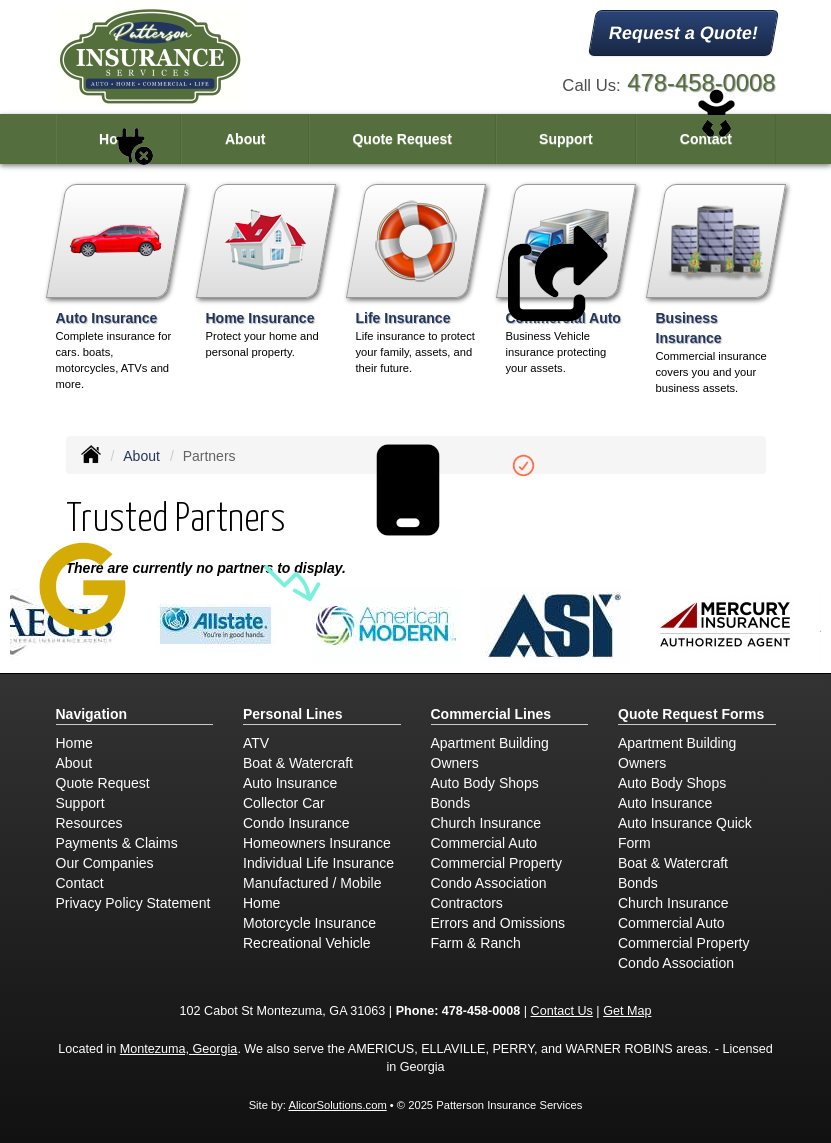 The width and height of the screenshot is (831, 1143). What do you see at coordinates (716, 112) in the screenshot?
I see `access baby or infant-related features` at bounding box center [716, 112].